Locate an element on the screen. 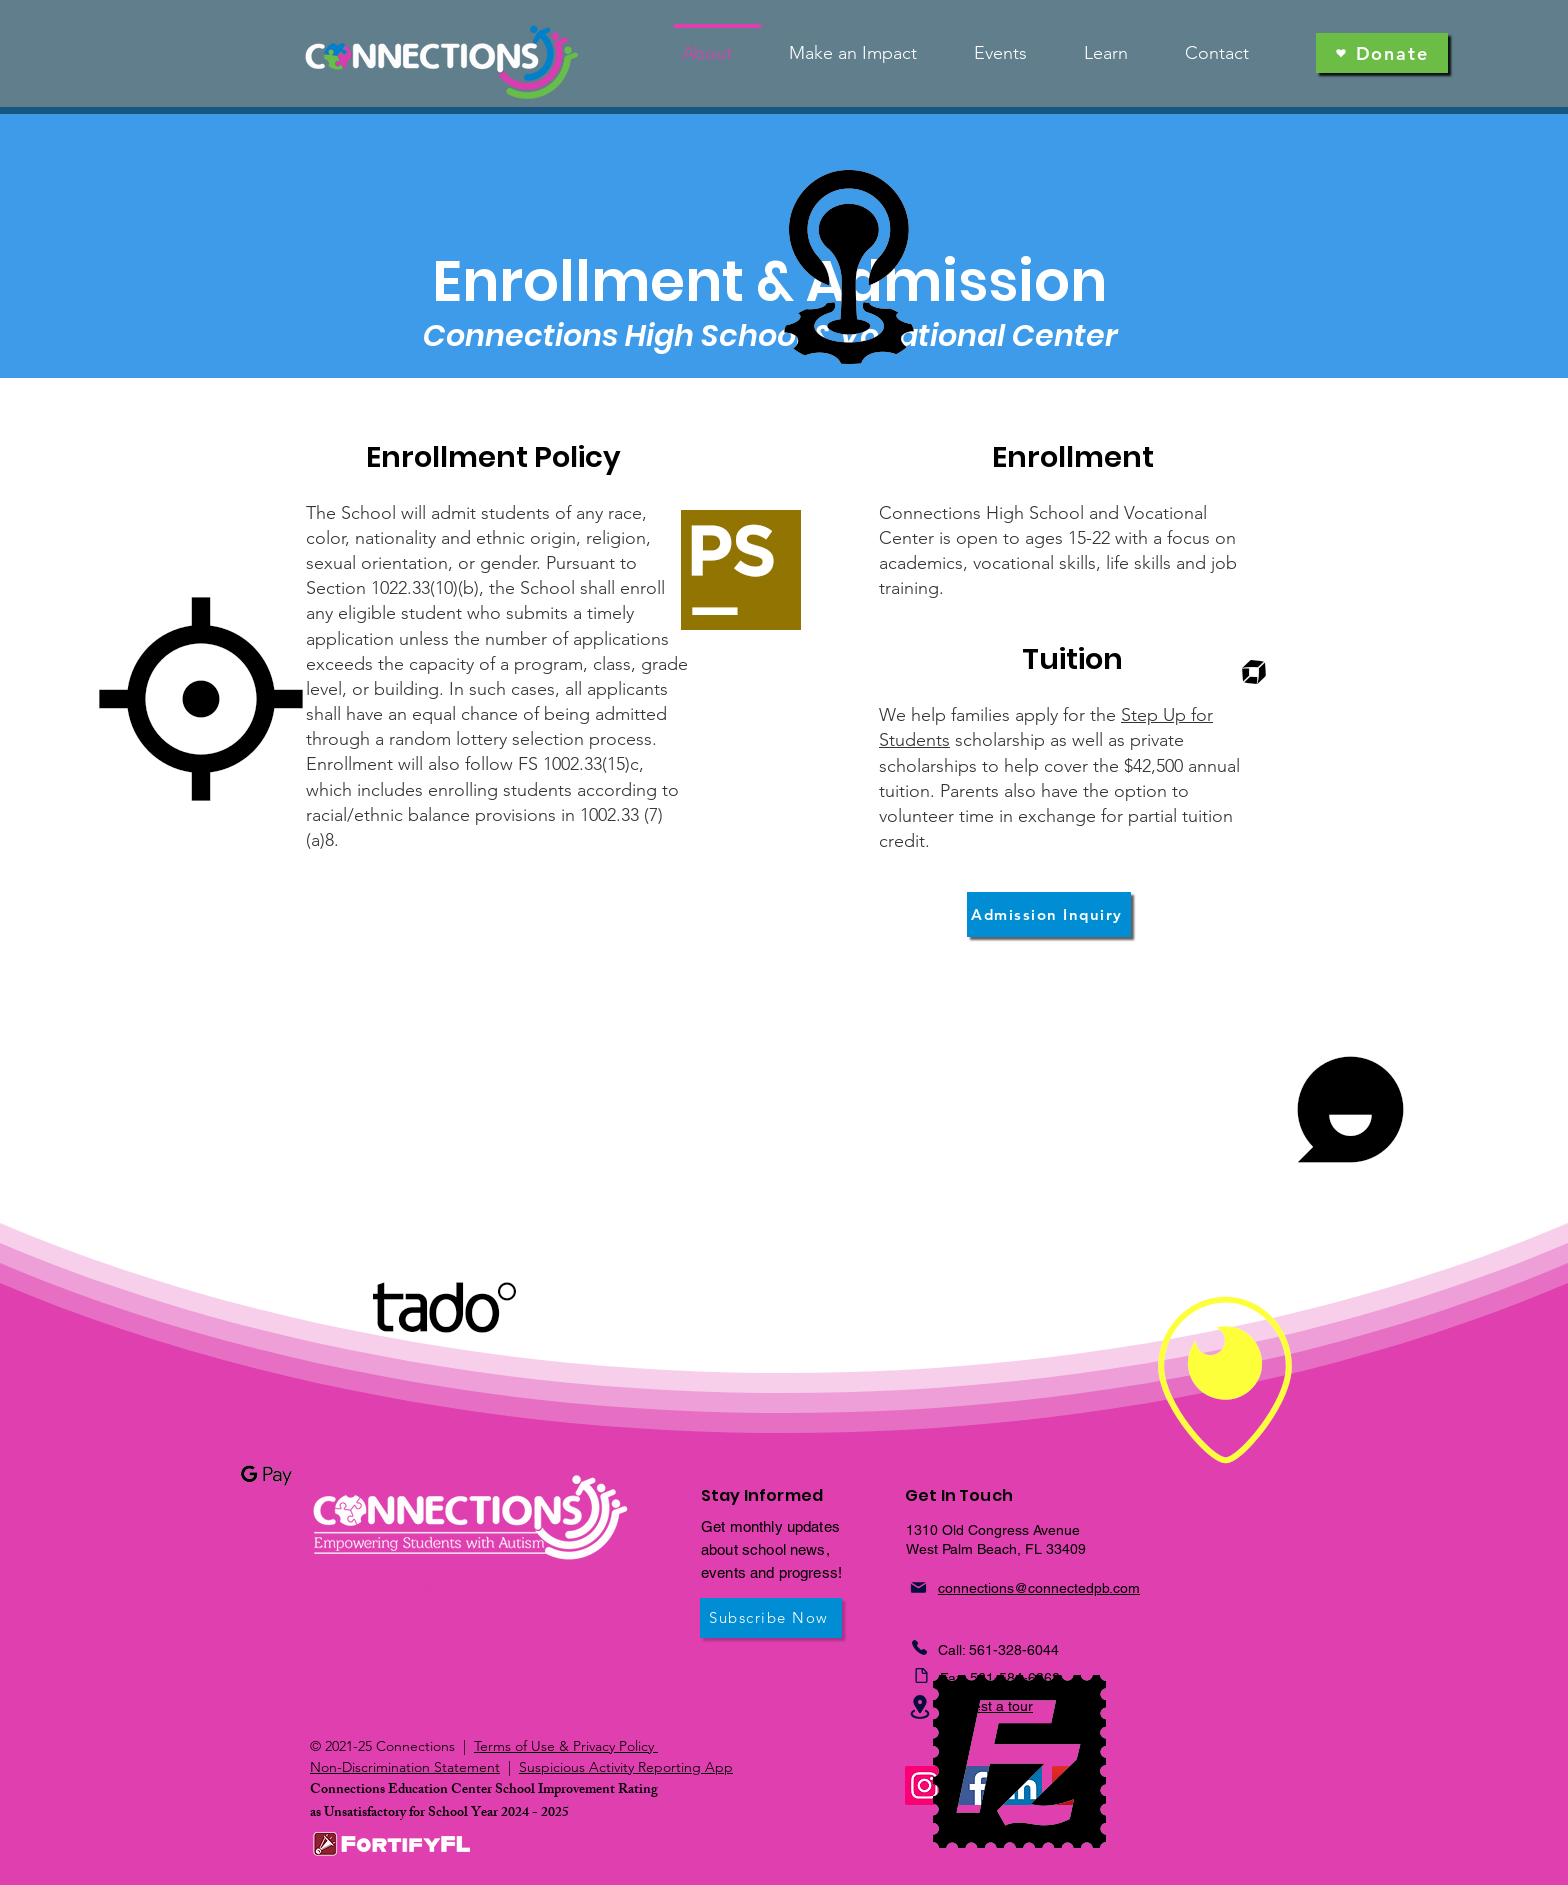 This screenshot has height=1885, width=1568. periscope app logo is located at coordinates (1225, 1380).